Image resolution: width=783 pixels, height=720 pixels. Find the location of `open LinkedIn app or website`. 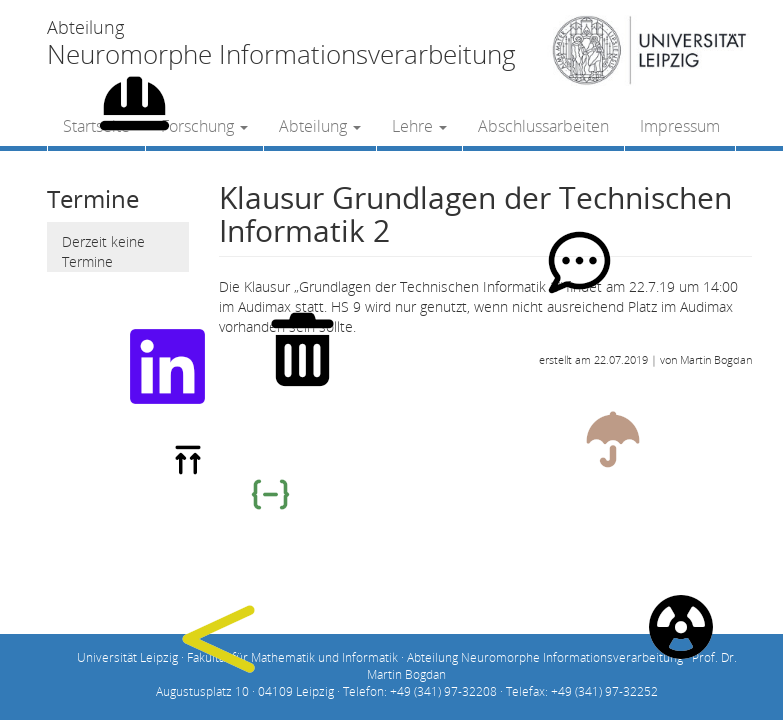

open LinkedIn app or website is located at coordinates (167, 366).